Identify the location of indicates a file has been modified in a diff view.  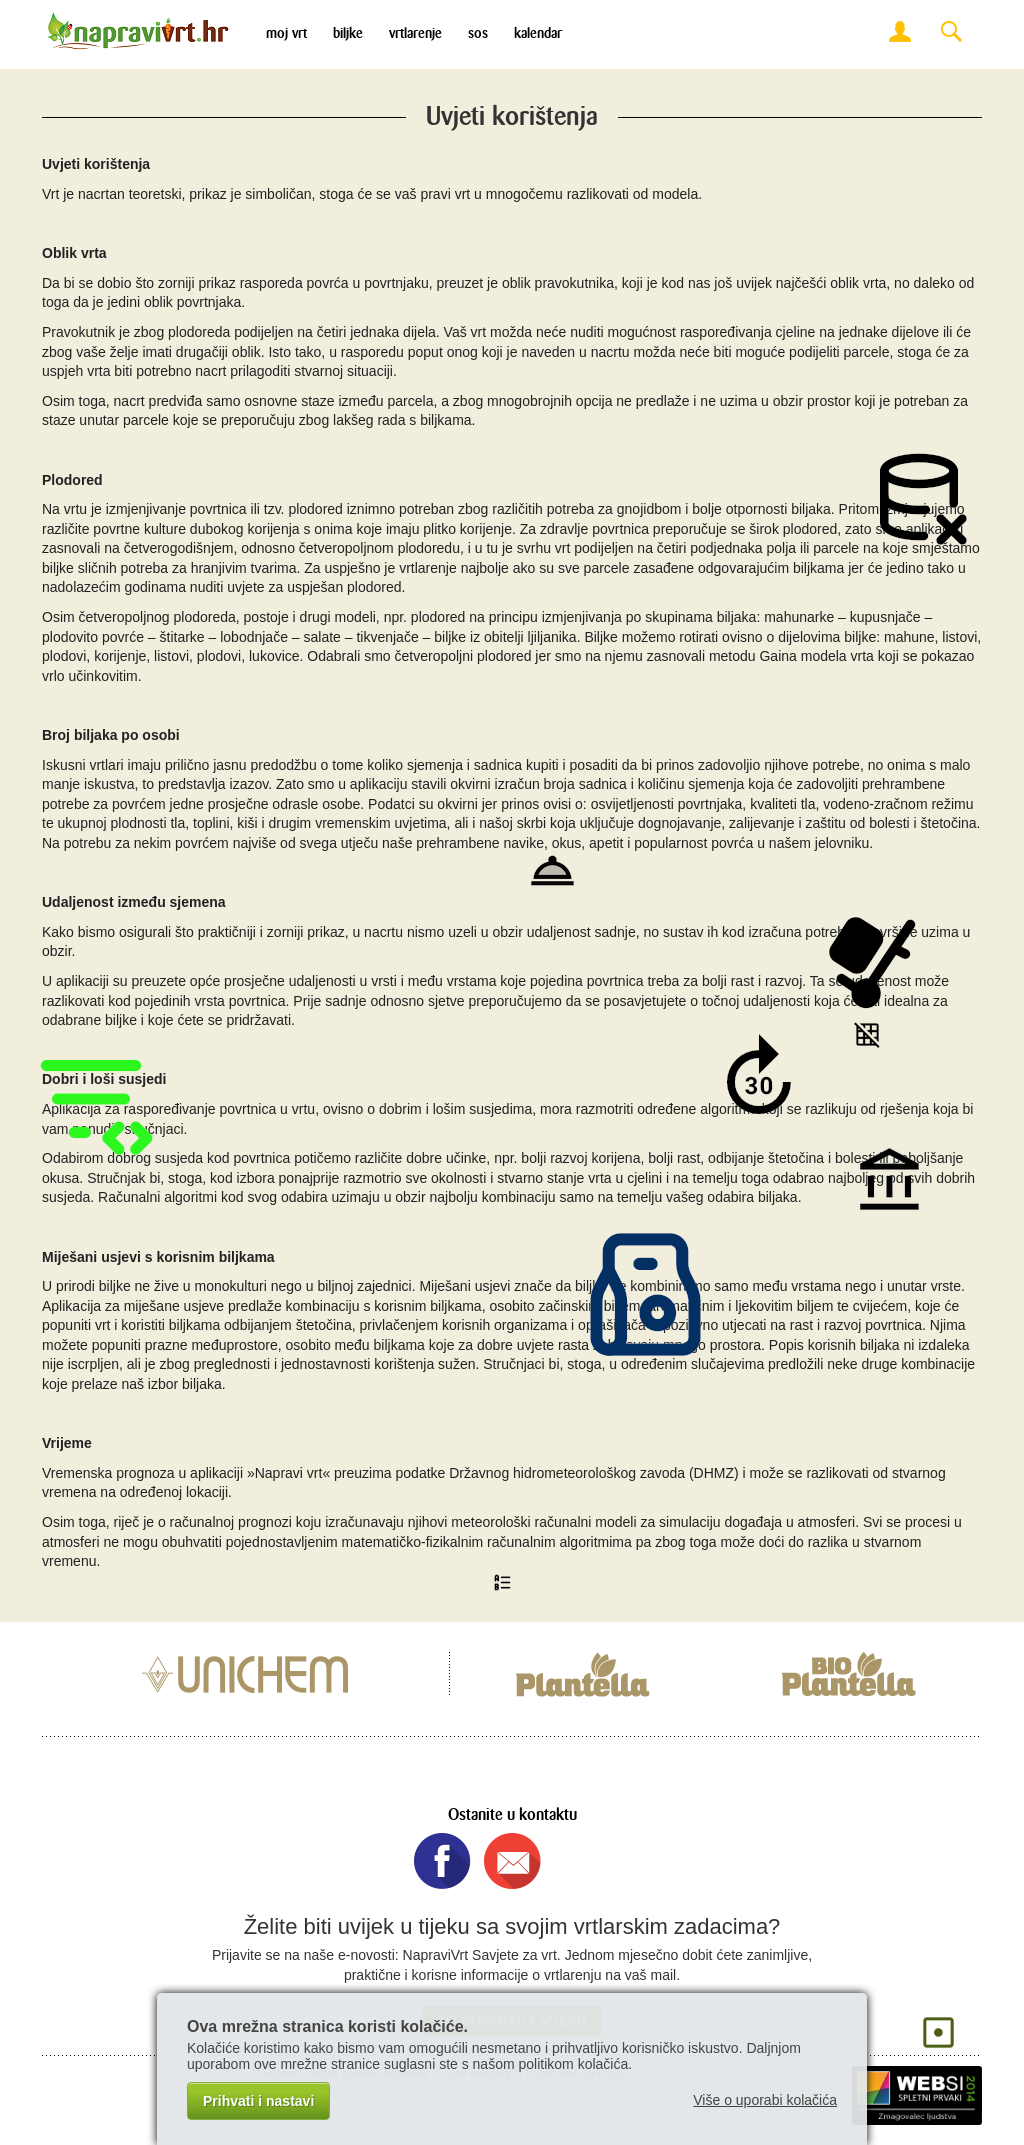
(938, 2032).